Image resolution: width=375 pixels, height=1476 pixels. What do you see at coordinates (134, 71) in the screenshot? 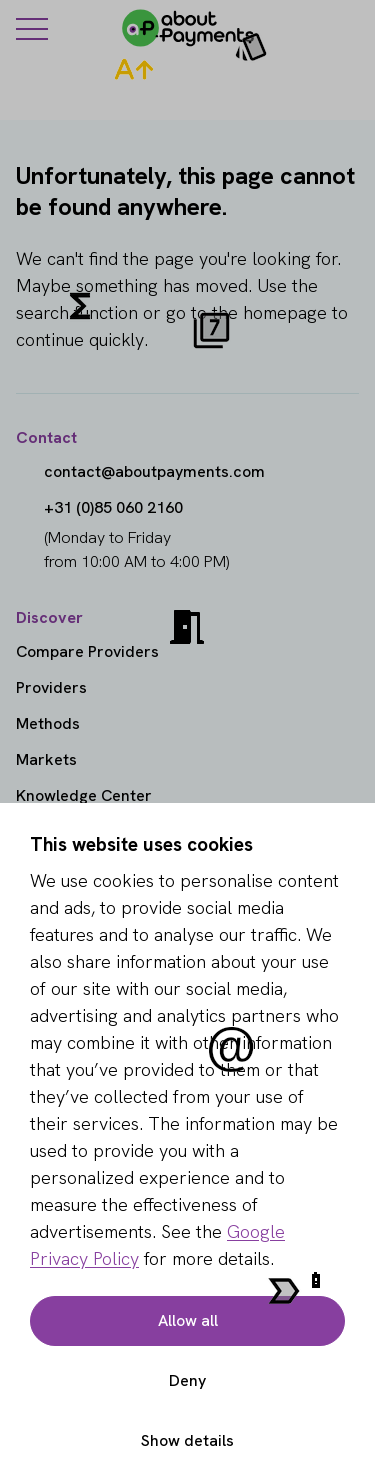
I see `increase font size` at bounding box center [134, 71].